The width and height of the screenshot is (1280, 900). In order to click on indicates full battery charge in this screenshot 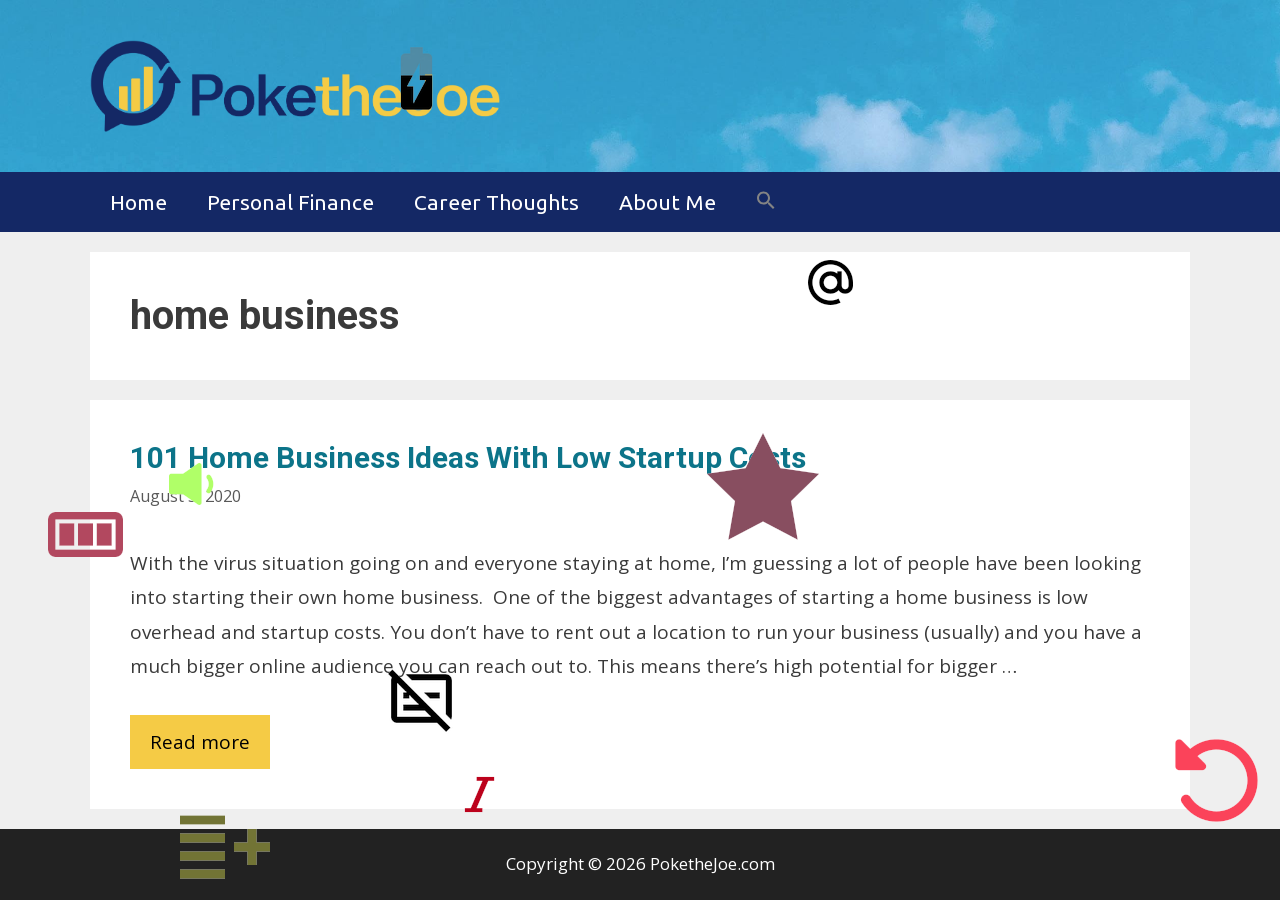, I will do `click(85, 534)`.